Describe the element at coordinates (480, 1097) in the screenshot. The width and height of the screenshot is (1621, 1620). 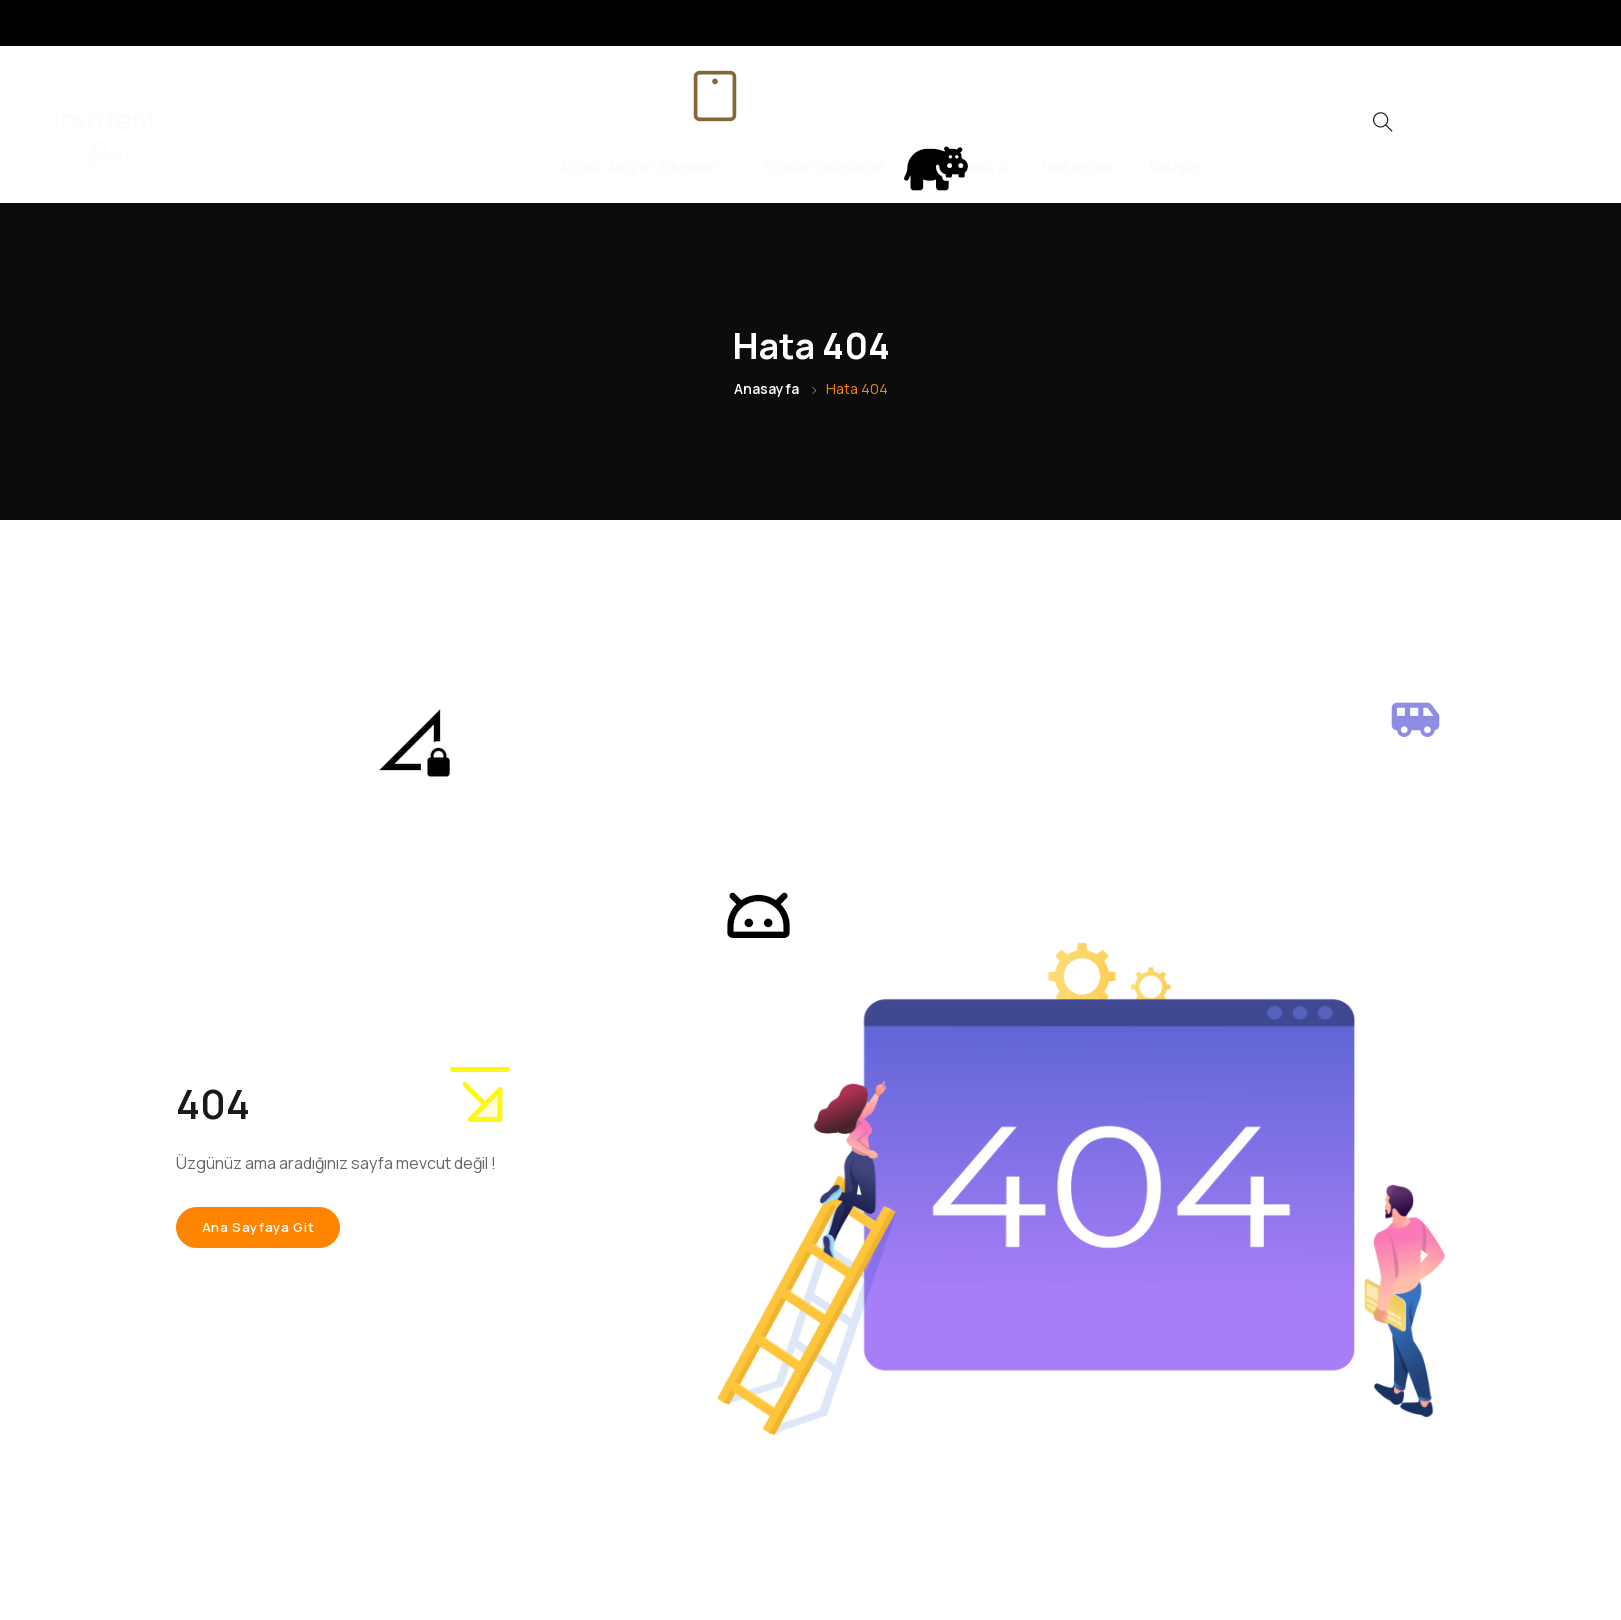
I see `move item to bottom-right corner` at that location.